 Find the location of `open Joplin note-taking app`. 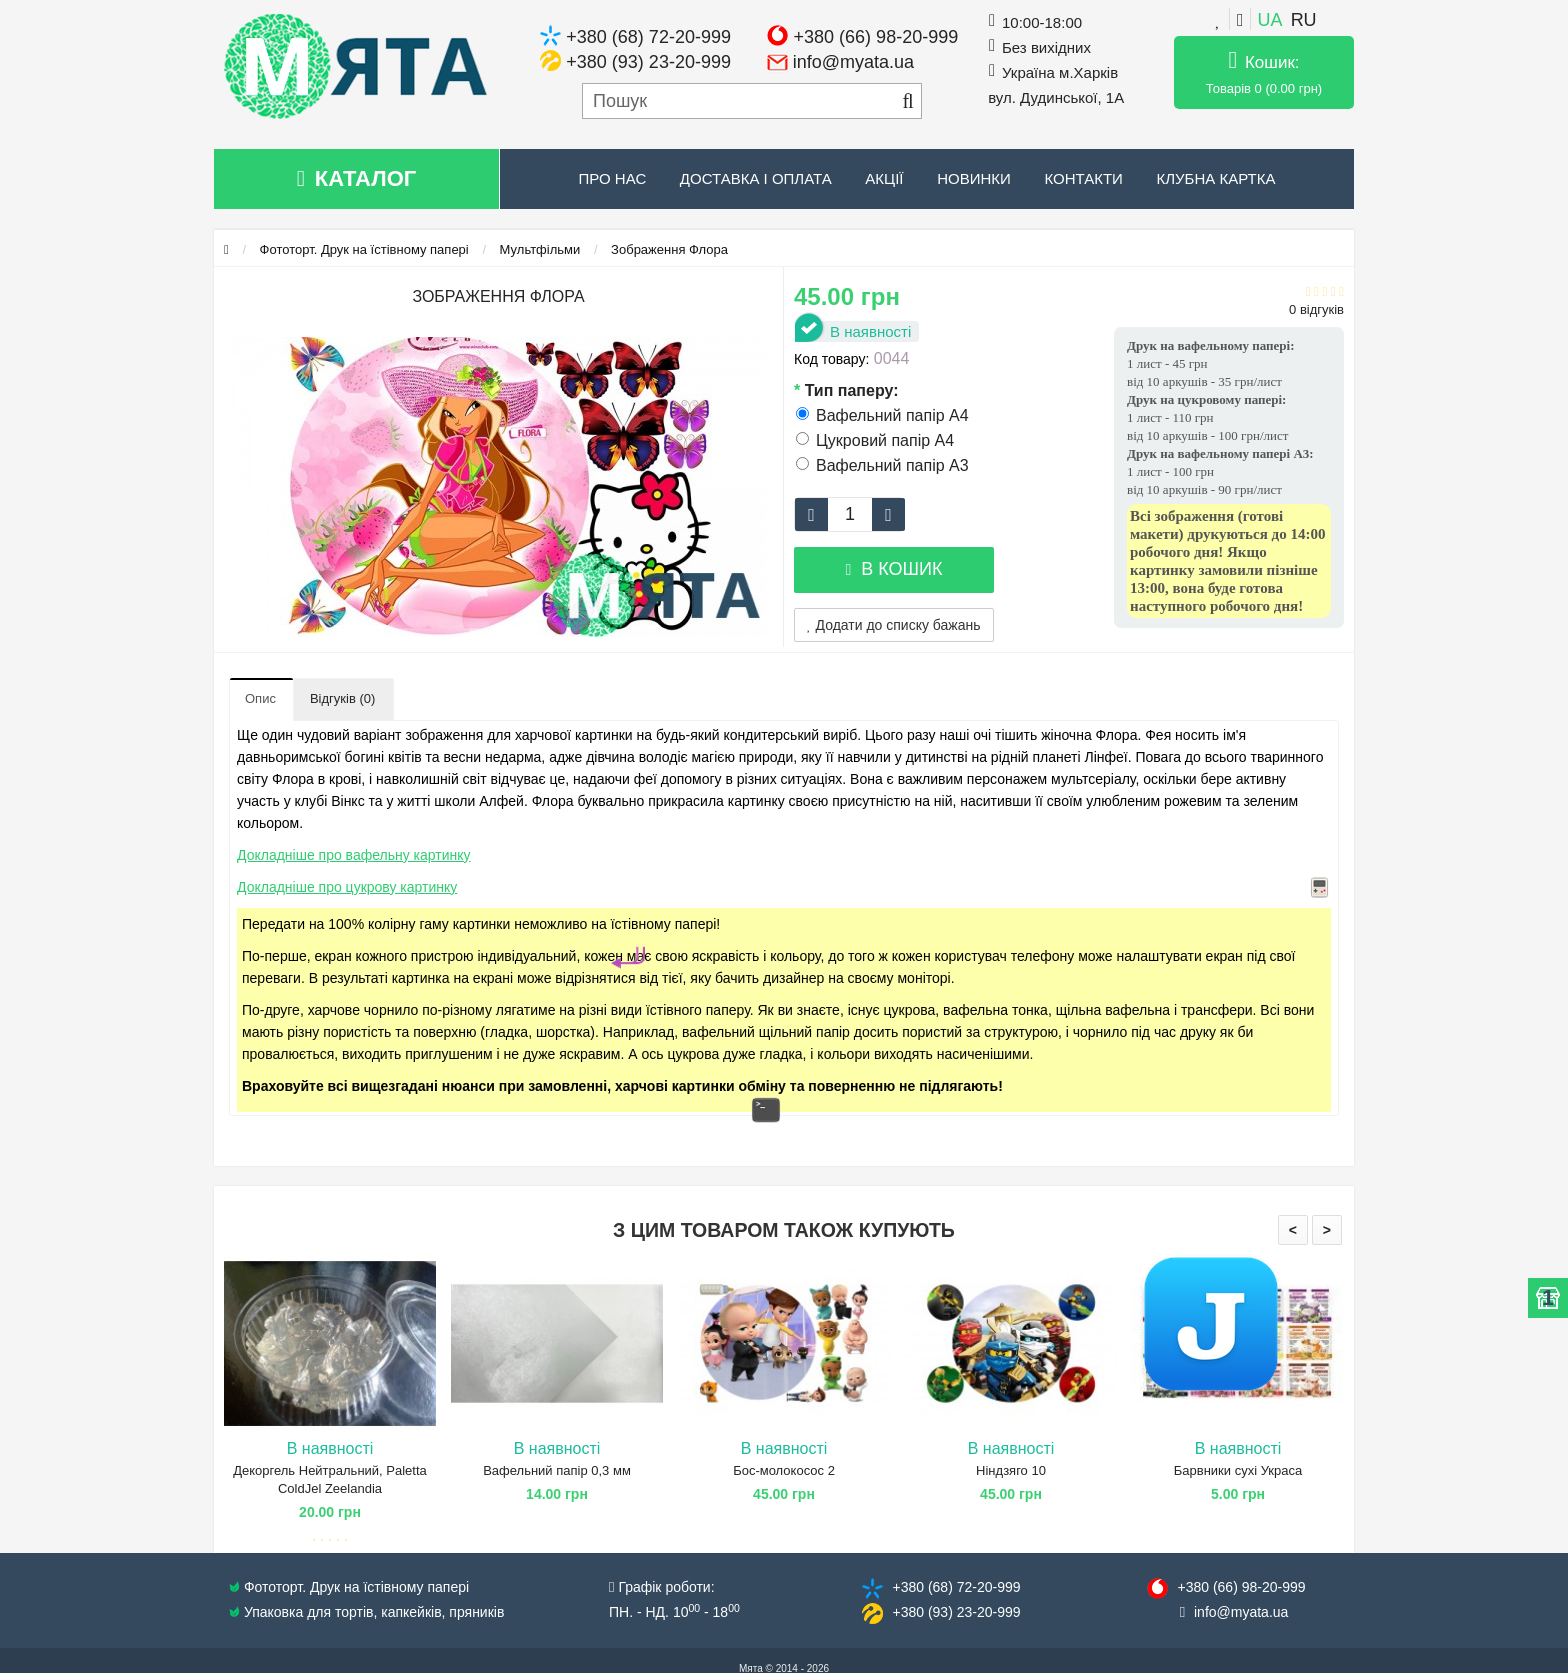

open Joplin note-taking app is located at coordinates (1211, 1324).